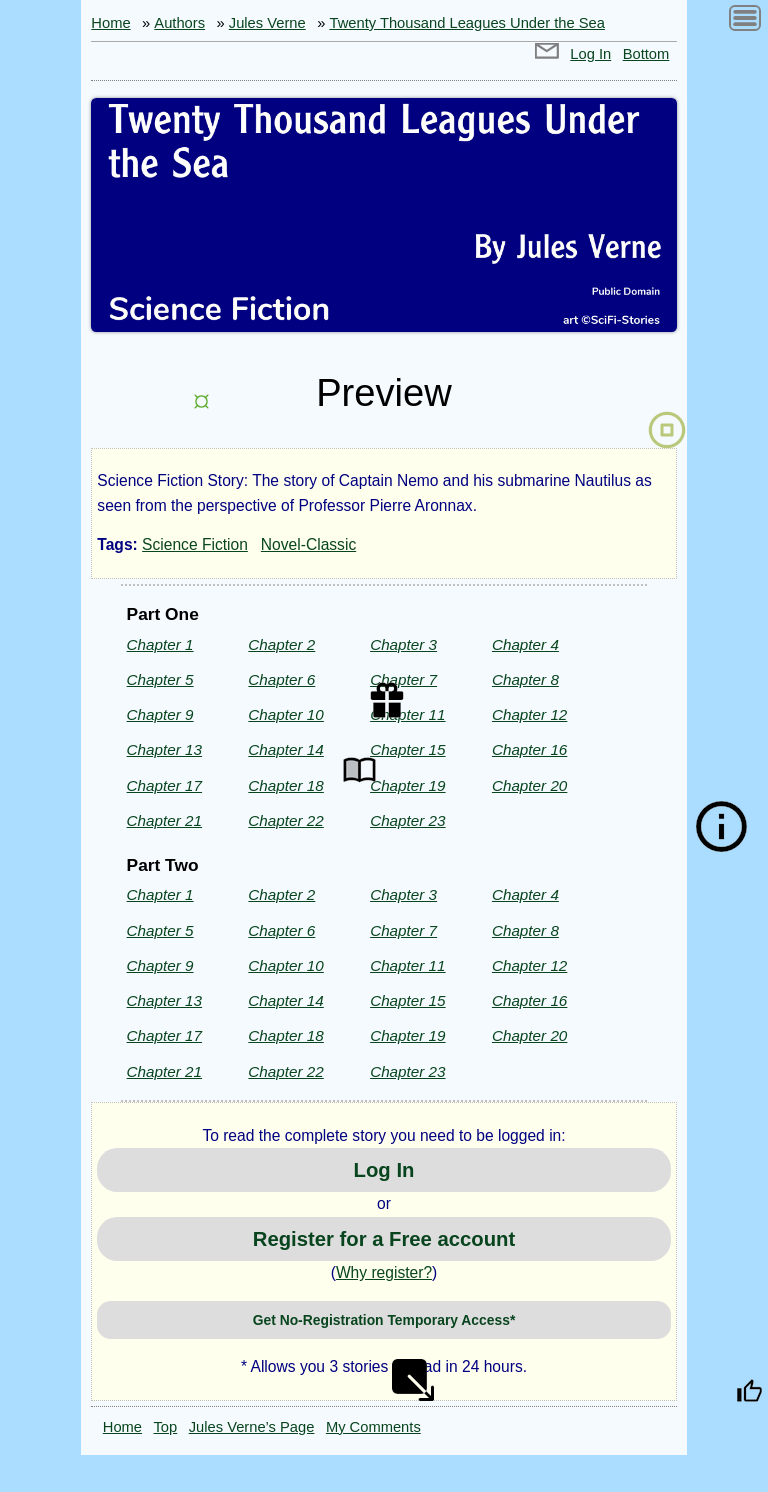 This screenshot has height=1492, width=768. Describe the element at coordinates (721, 826) in the screenshot. I see `view more information about this item` at that location.